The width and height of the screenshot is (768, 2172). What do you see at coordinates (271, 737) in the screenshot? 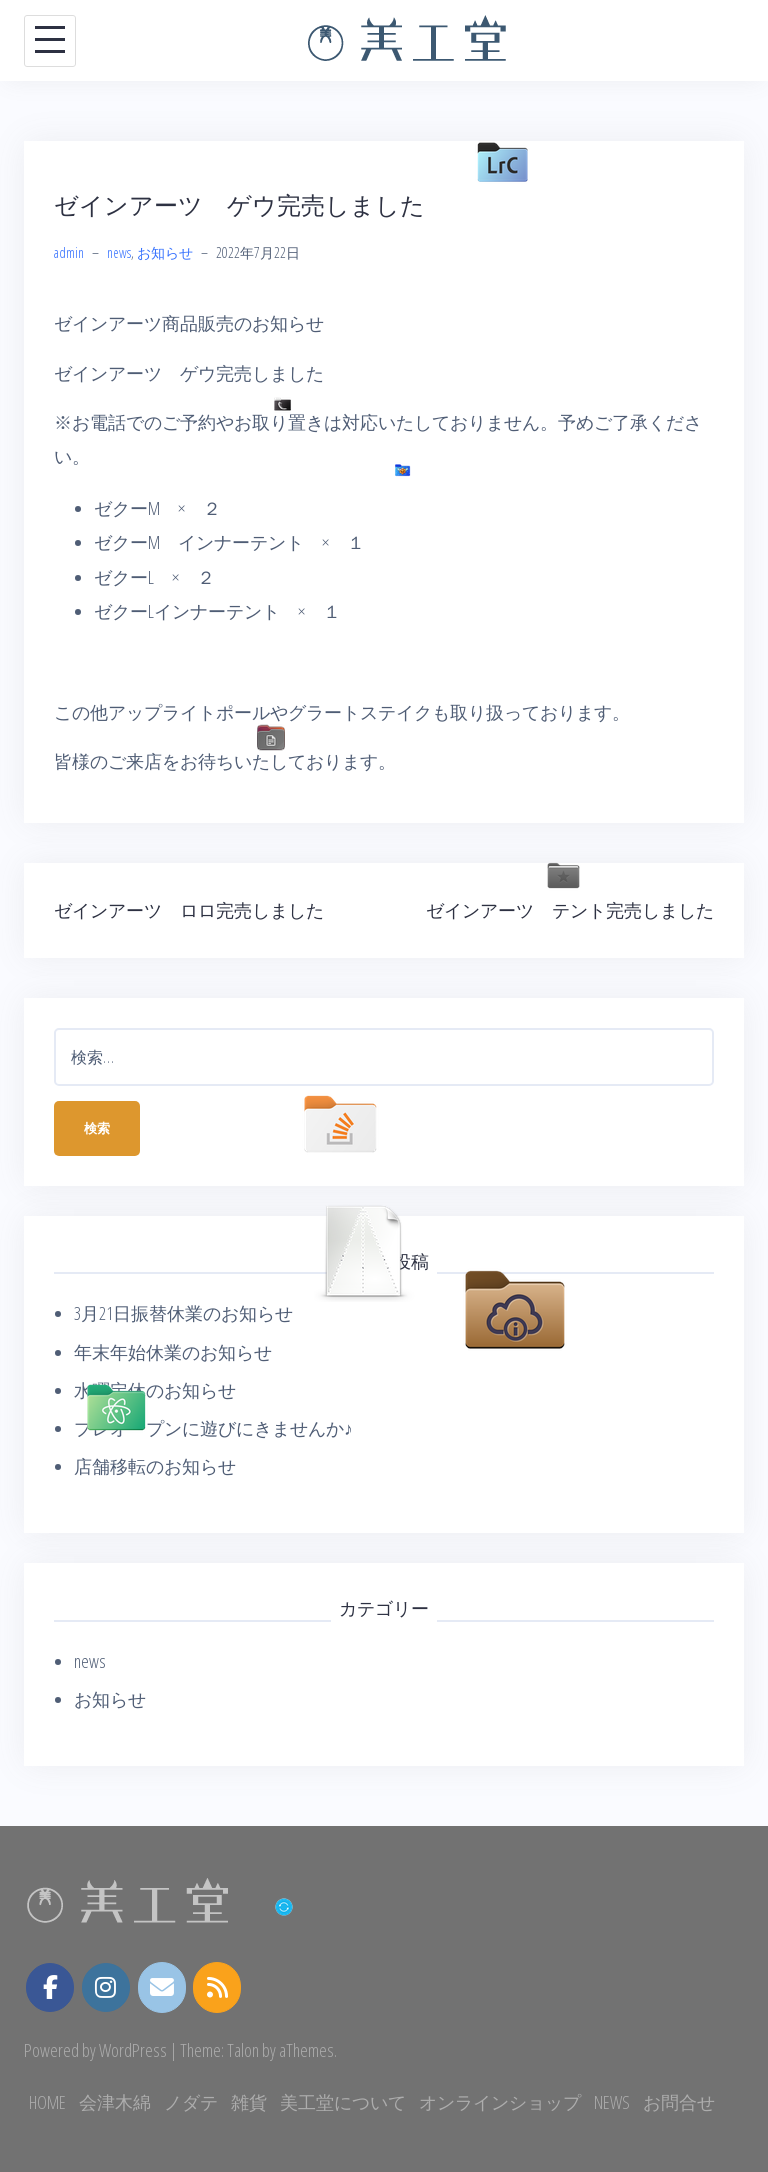
I see `open your documents folder` at bounding box center [271, 737].